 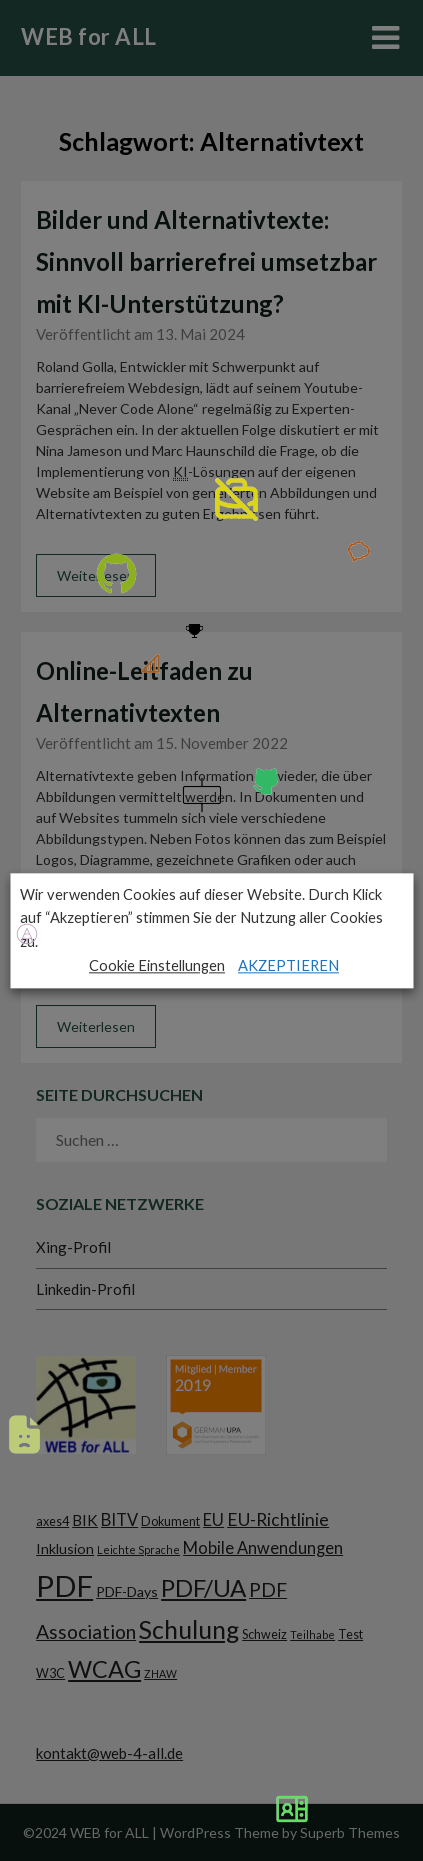 What do you see at coordinates (358, 551) in the screenshot?
I see `open chat or messaging` at bounding box center [358, 551].